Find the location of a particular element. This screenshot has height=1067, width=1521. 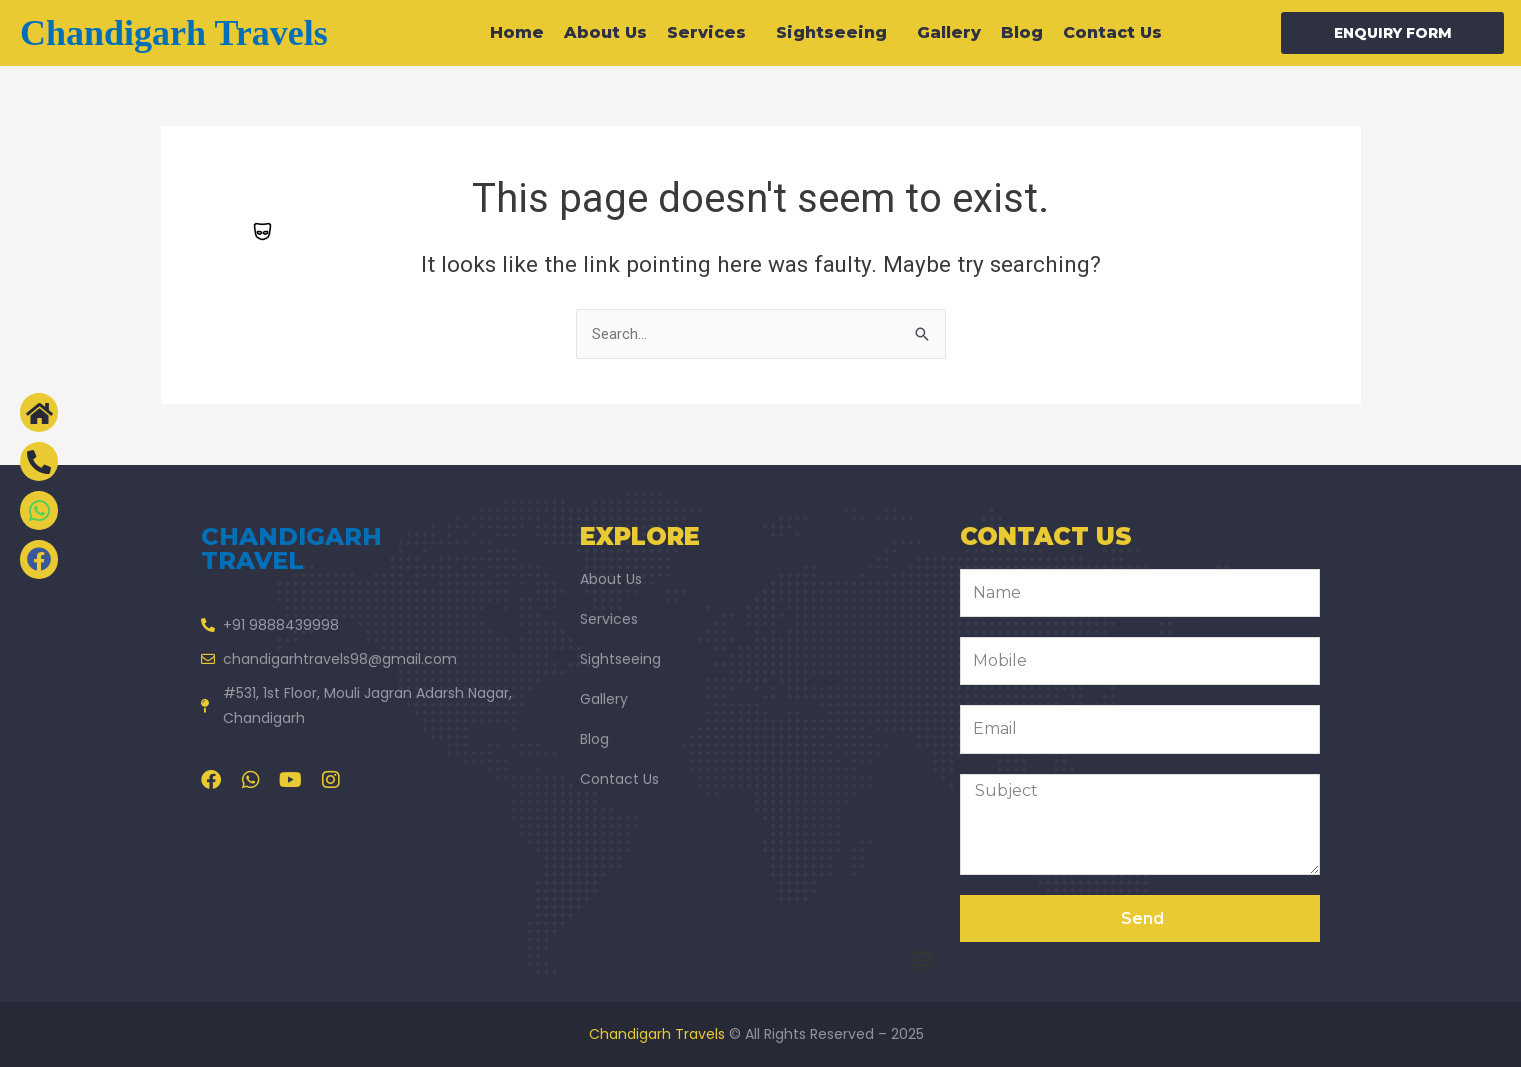

open the Grindr app is located at coordinates (262, 231).